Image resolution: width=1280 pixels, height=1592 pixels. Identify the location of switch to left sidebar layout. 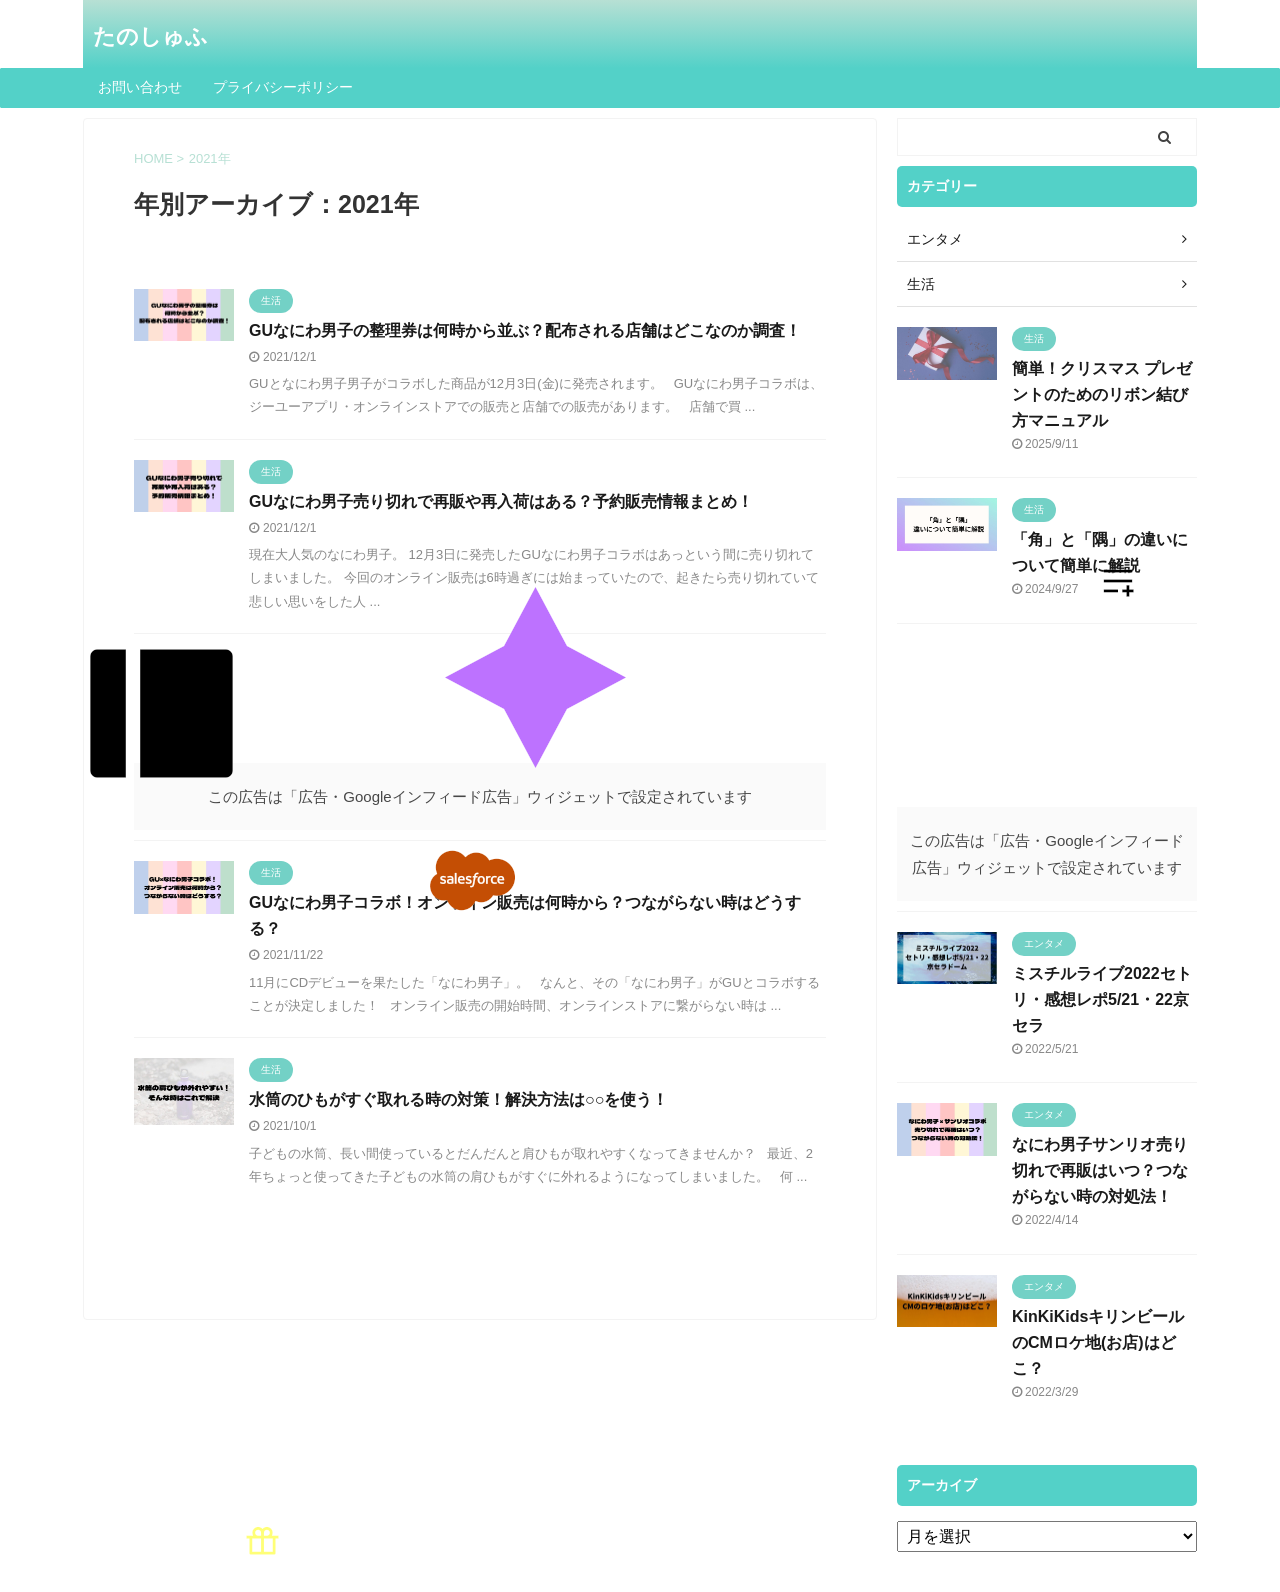
(161, 713).